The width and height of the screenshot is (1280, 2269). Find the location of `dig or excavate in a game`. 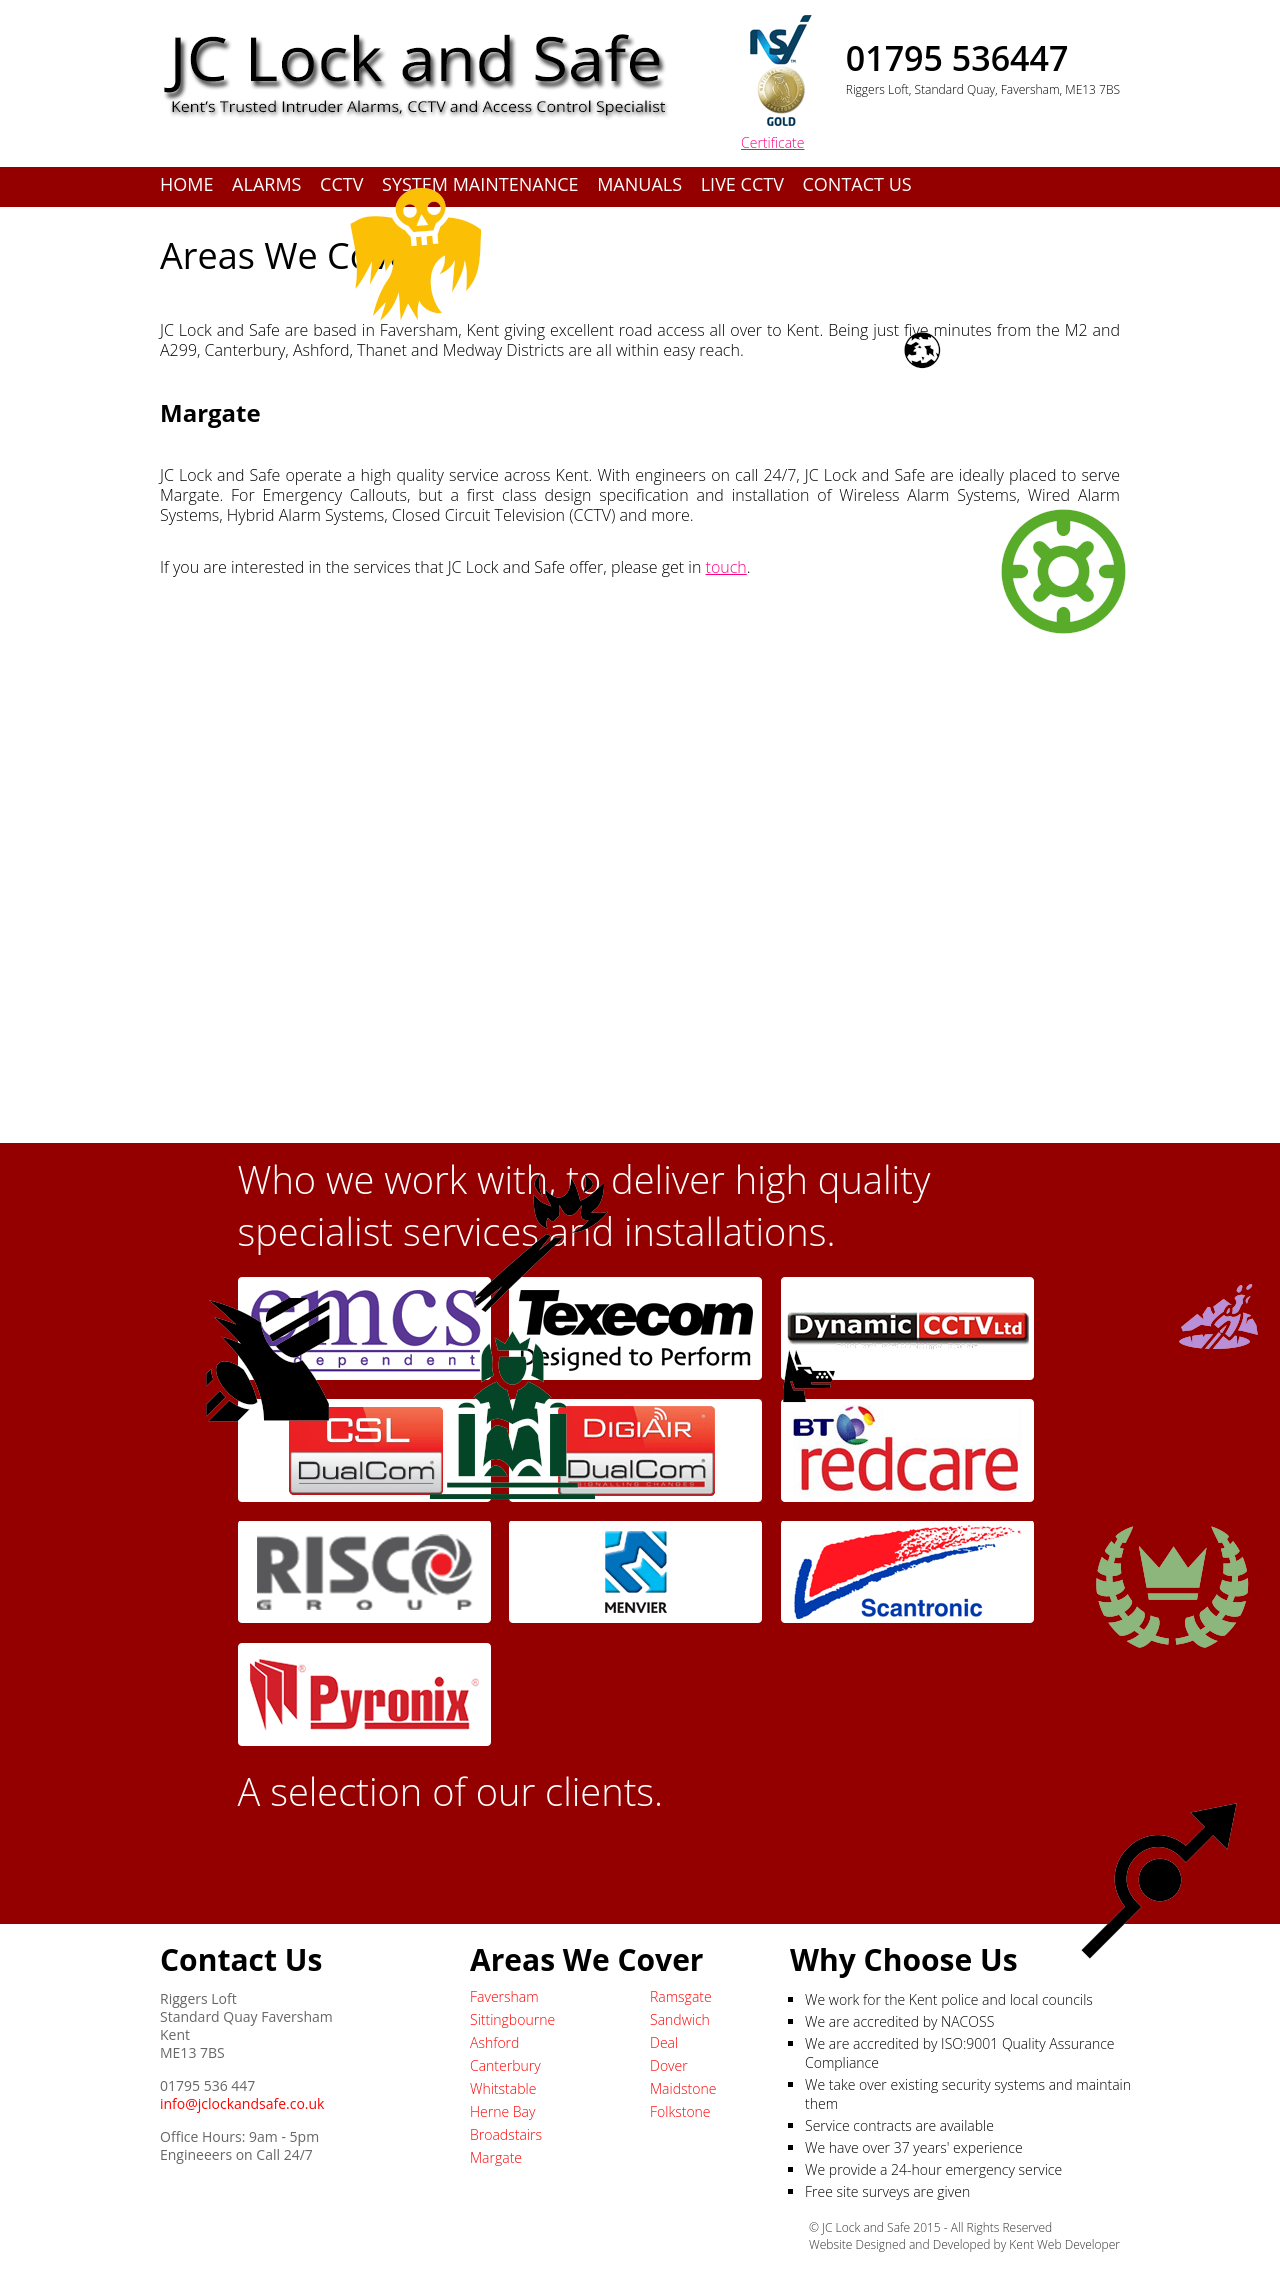

dig or excavate in a game is located at coordinates (1218, 1316).